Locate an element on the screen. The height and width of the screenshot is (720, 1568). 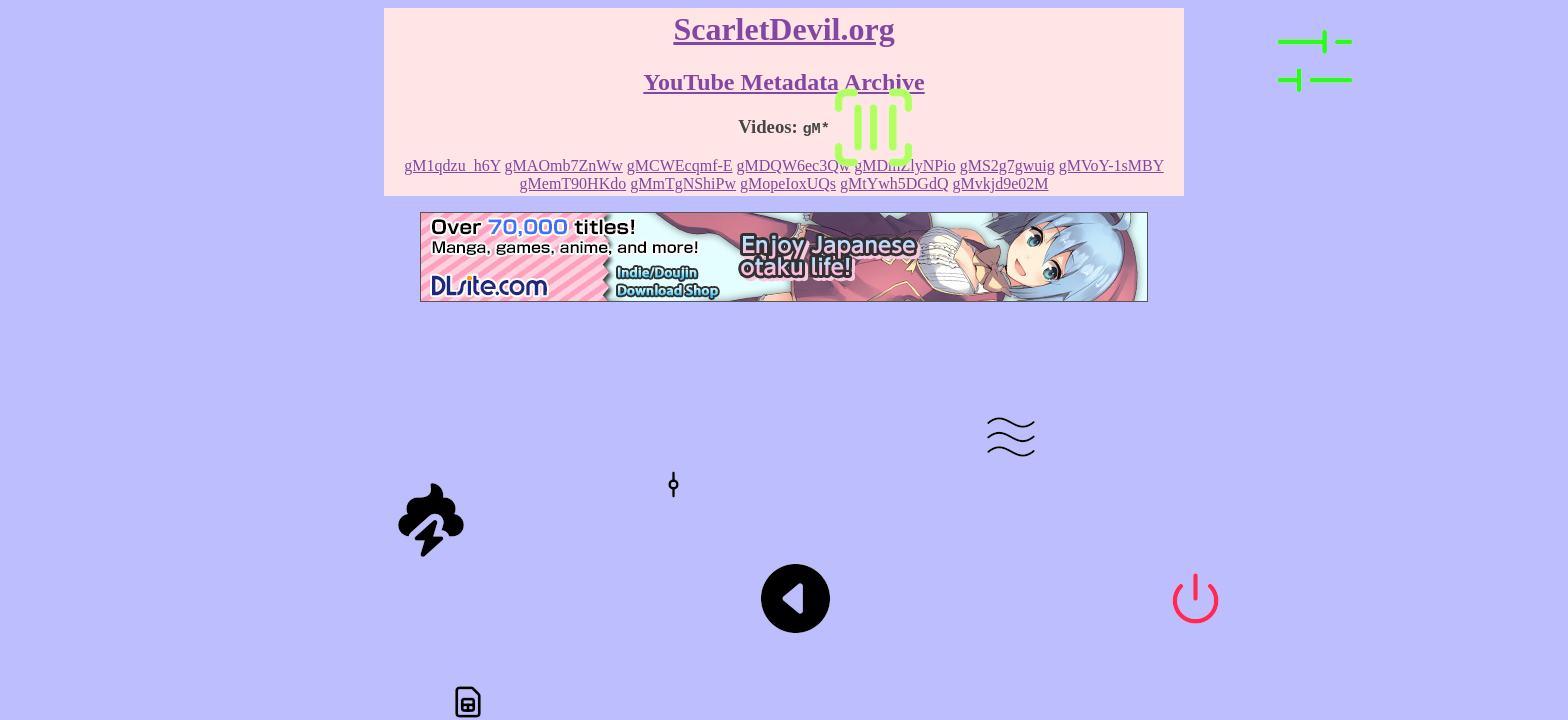
adjust settings or preferences is located at coordinates (1315, 61).